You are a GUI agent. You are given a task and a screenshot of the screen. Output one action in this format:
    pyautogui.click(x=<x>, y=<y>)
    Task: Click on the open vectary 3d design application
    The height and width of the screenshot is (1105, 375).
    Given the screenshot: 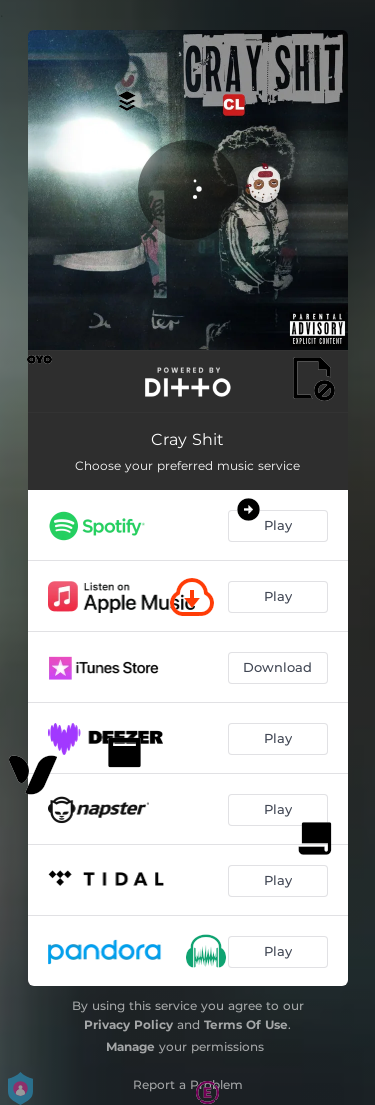 What is the action you would take?
    pyautogui.click(x=33, y=775)
    